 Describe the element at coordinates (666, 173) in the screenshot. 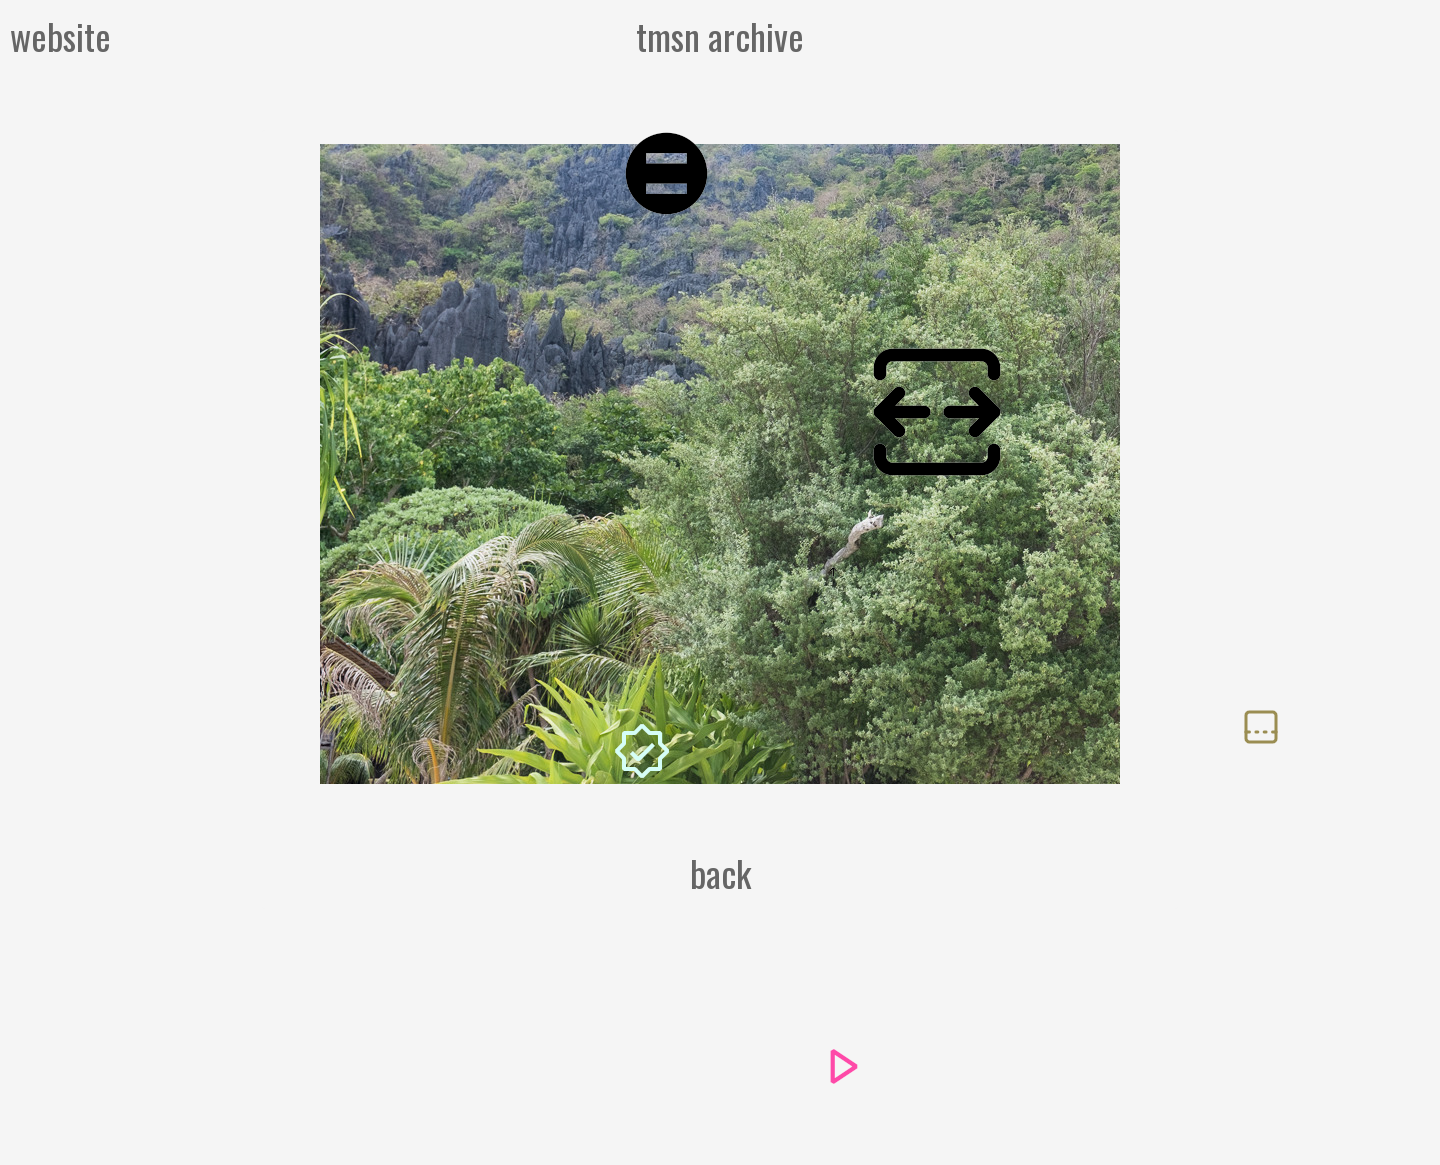

I see `set a conditional breakpoint in the debugger` at that location.